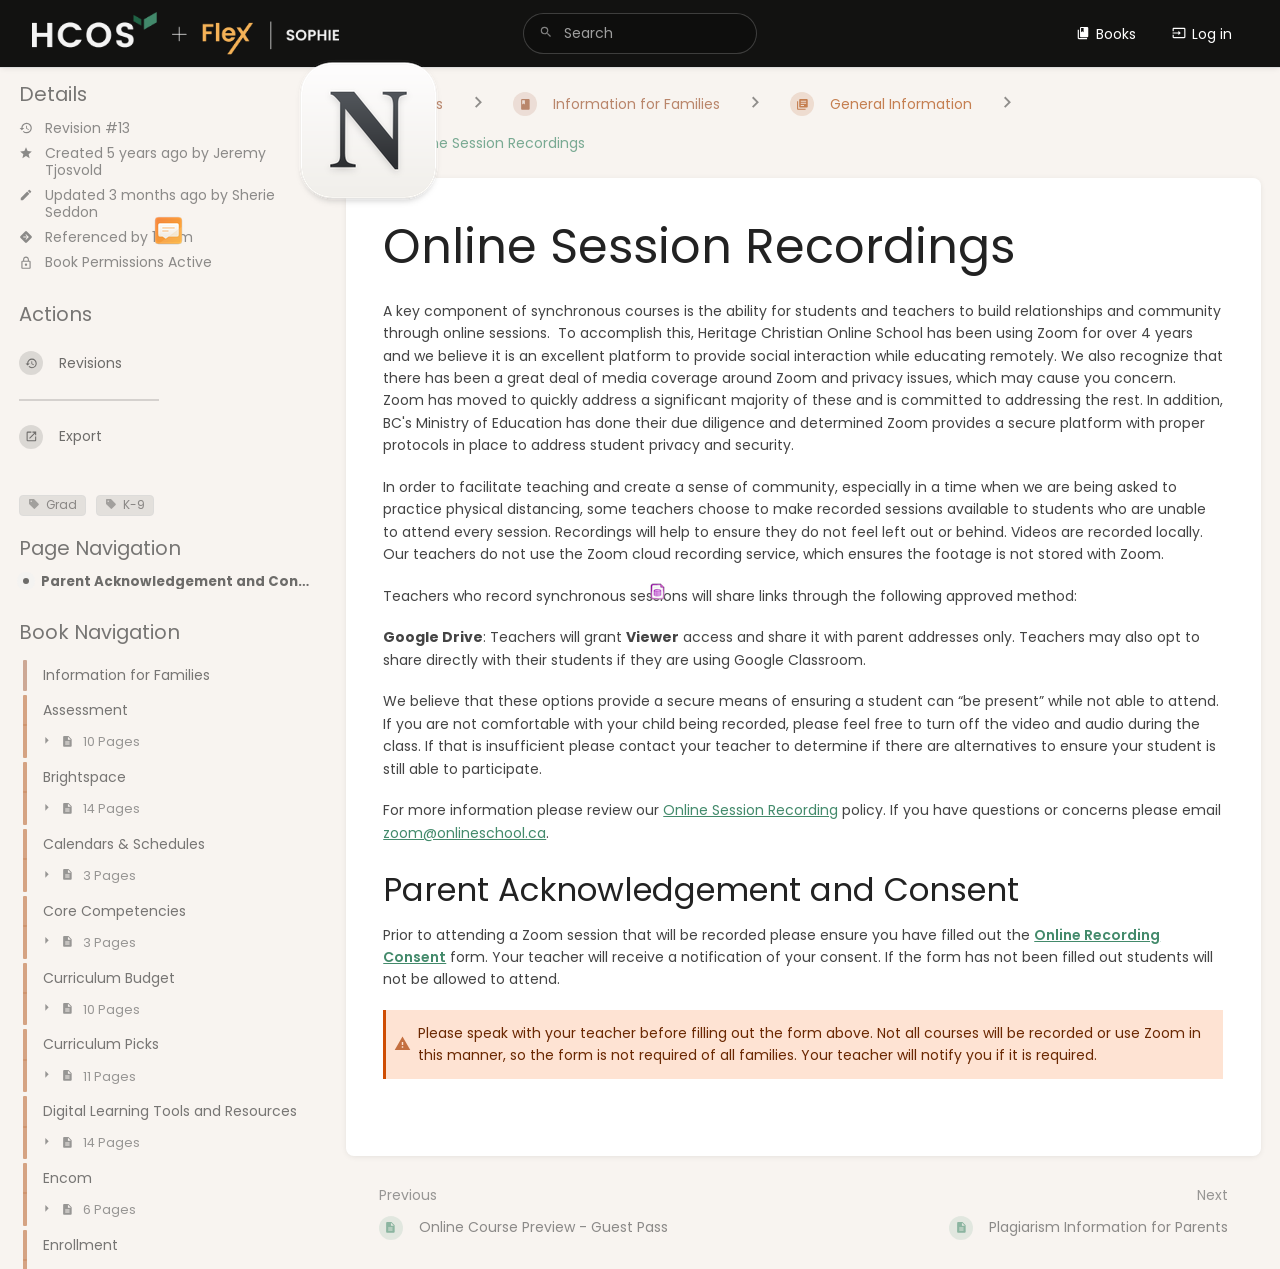 The width and height of the screenshot is (1280, 1269). I want to click on open the messaging app, so click(168, 230).